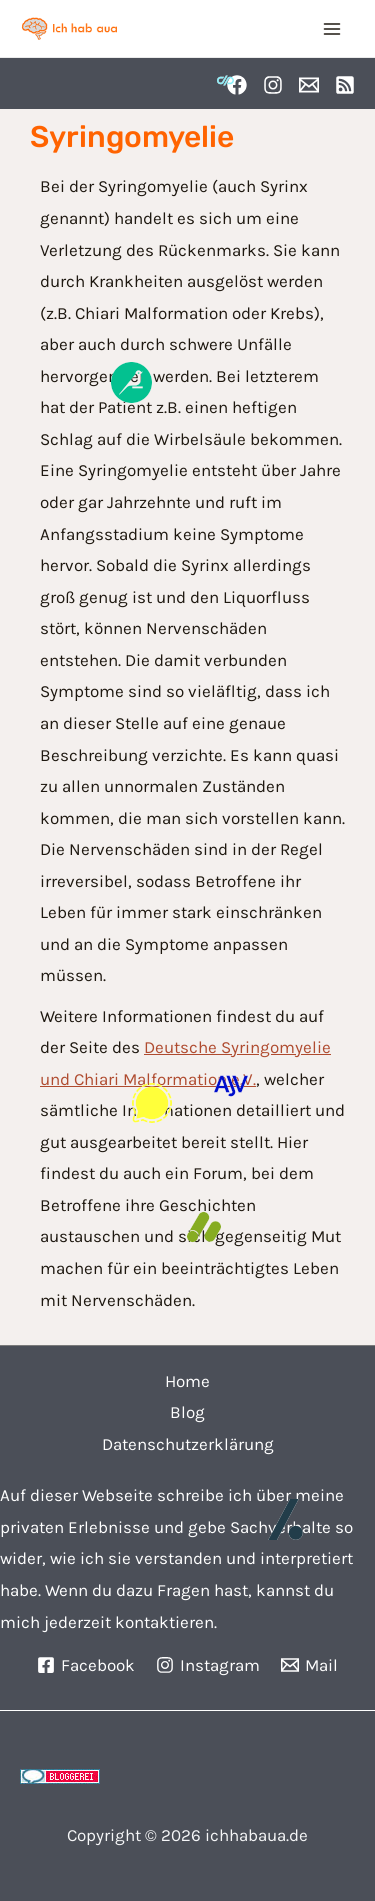  What do you see at coordinates (285, 1519) in the screenshot?
I see `visit slashdot news website` at bounding box center [285, 1519].